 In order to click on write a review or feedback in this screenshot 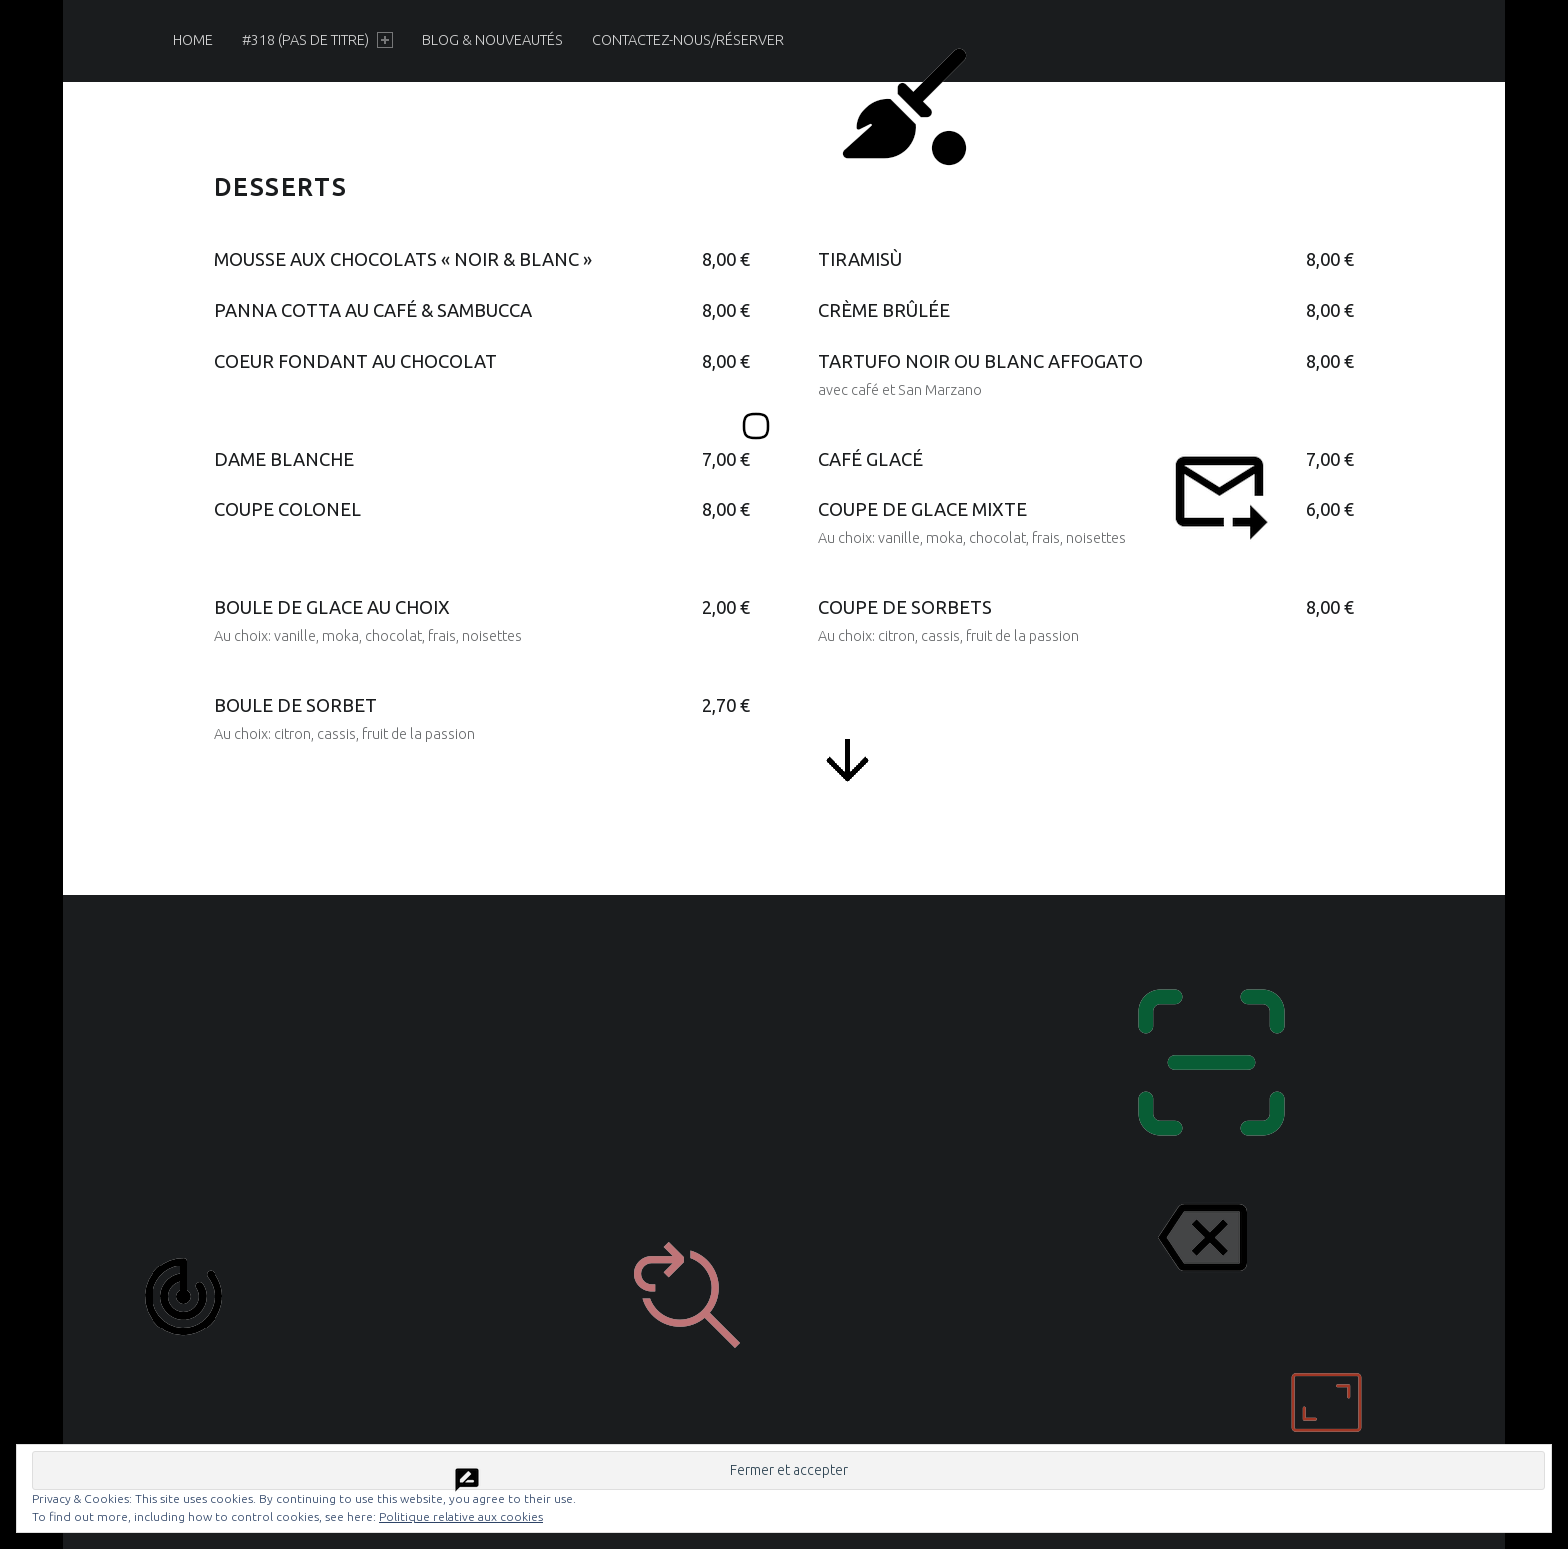, I will do `click(467, 1480)`.